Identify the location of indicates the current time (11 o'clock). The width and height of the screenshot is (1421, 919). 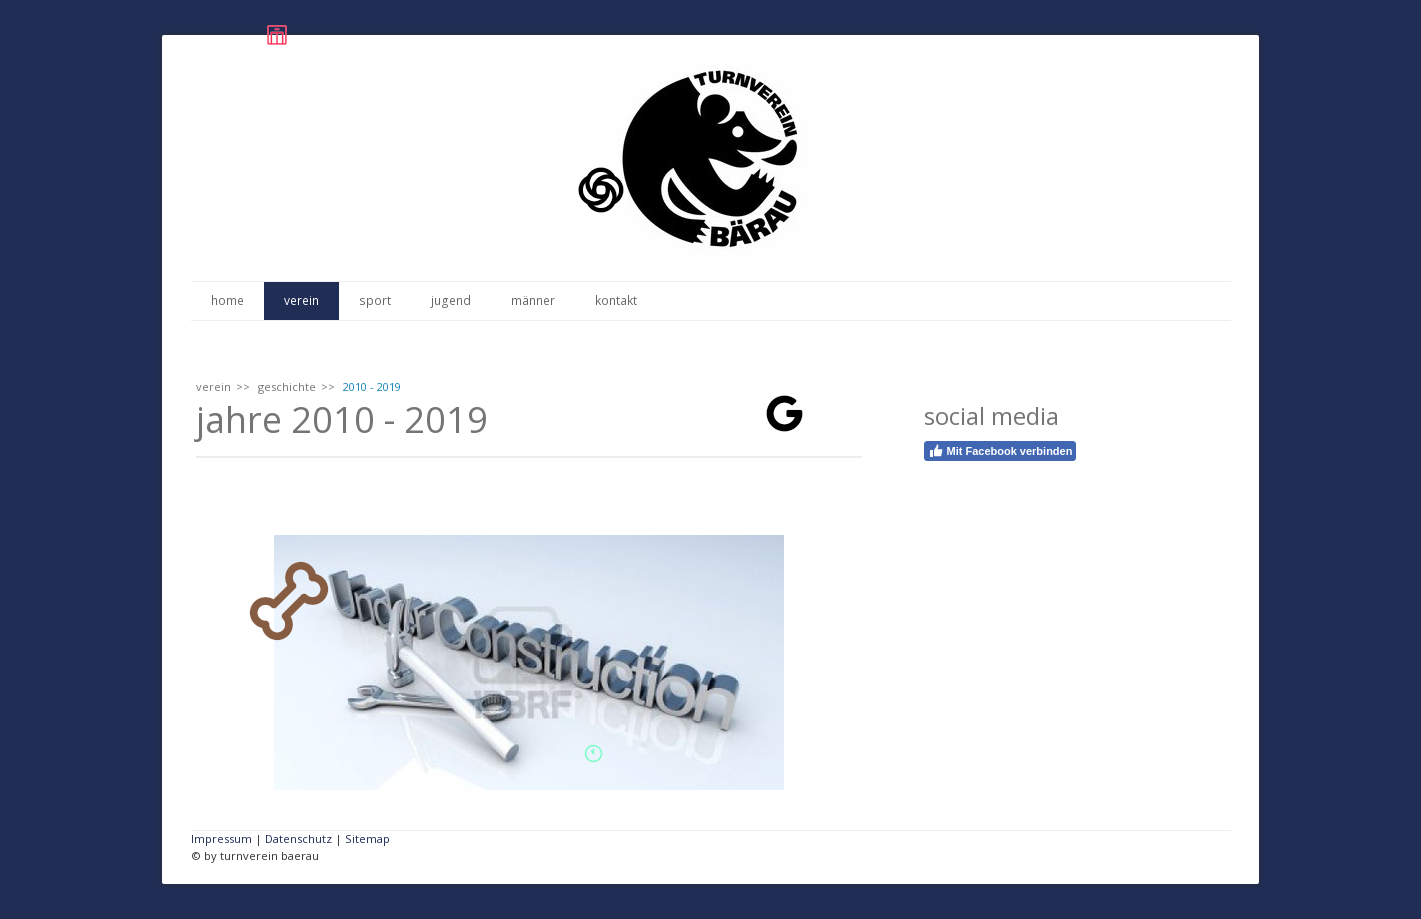
(593, 753).